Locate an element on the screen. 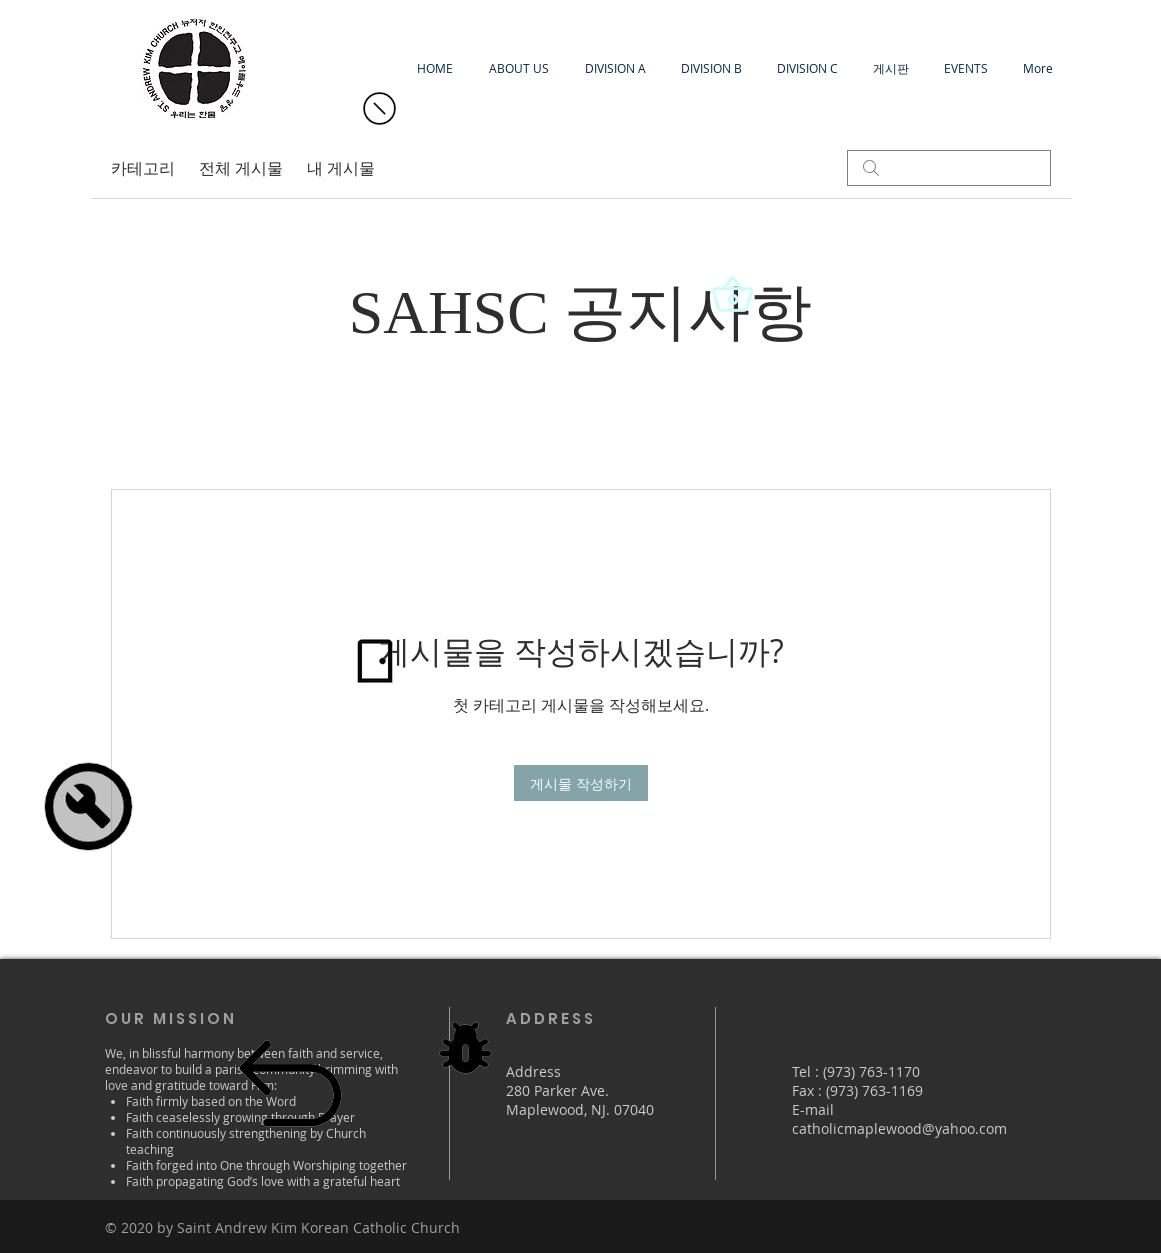 Image resolution: width=1161 pixels, height=1253 pixels. find pest control services nearby is located at coordinates (465, 1047).